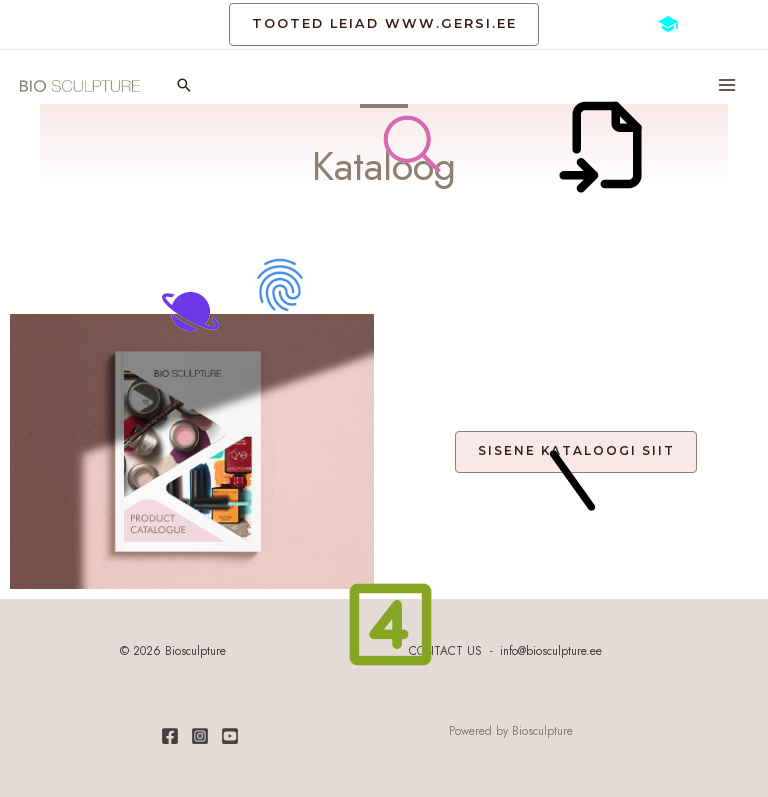  I want to click on access education or school-related features, so click(668, 24).